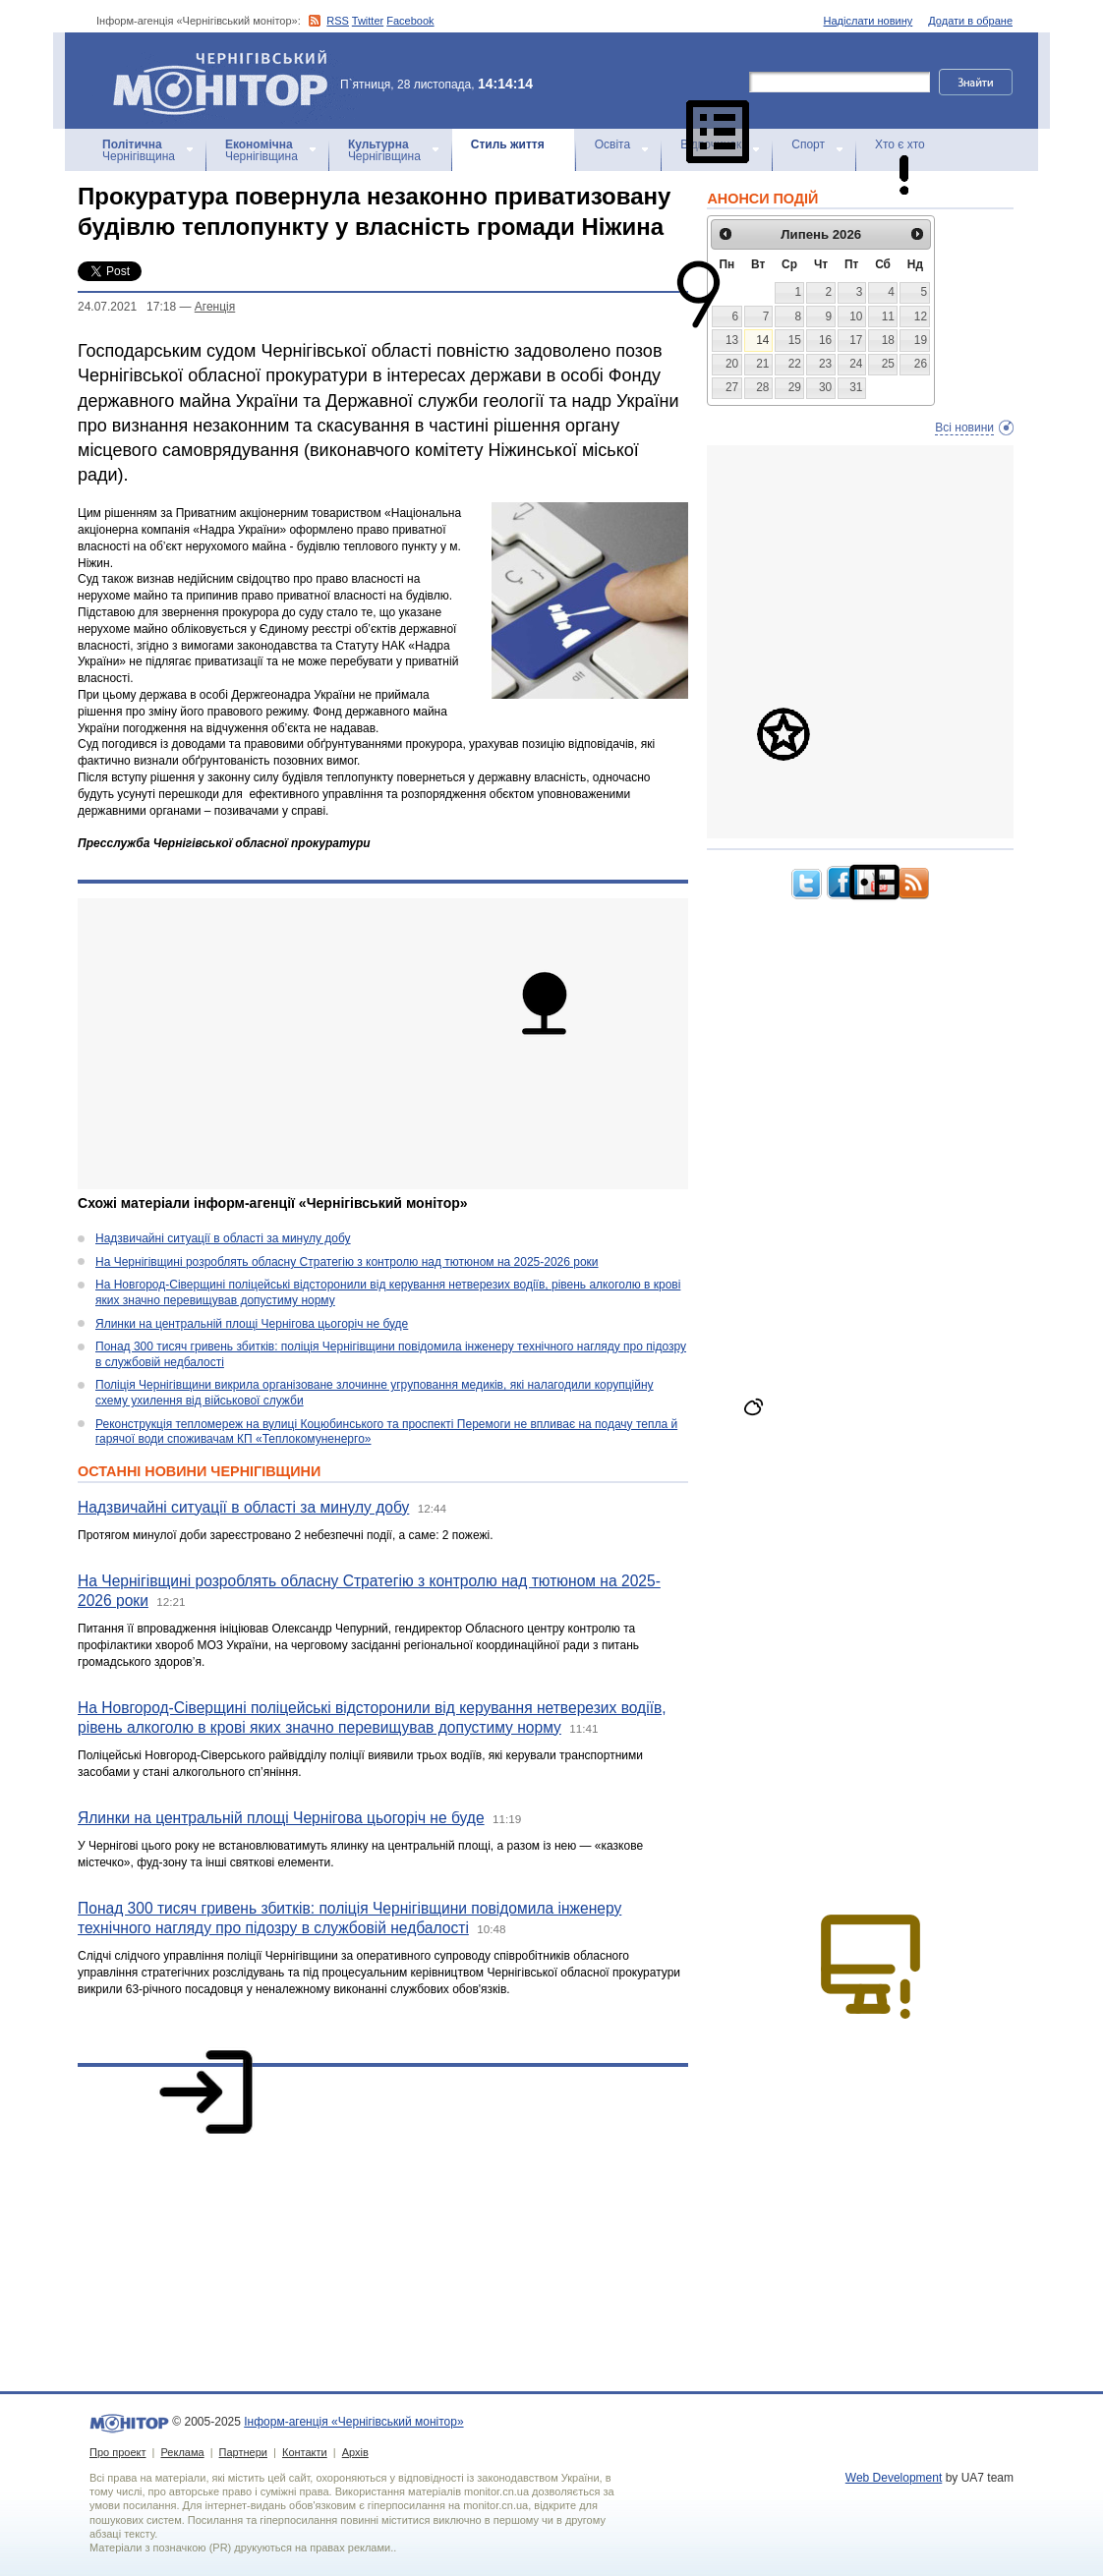 Image resolution: width=1103 pixels, height=2576 pixels. What do you see at coordinates (874, 882) in the screenshot?
I see `view nearby bento or lunch spots` at bounding box center [874, 882].